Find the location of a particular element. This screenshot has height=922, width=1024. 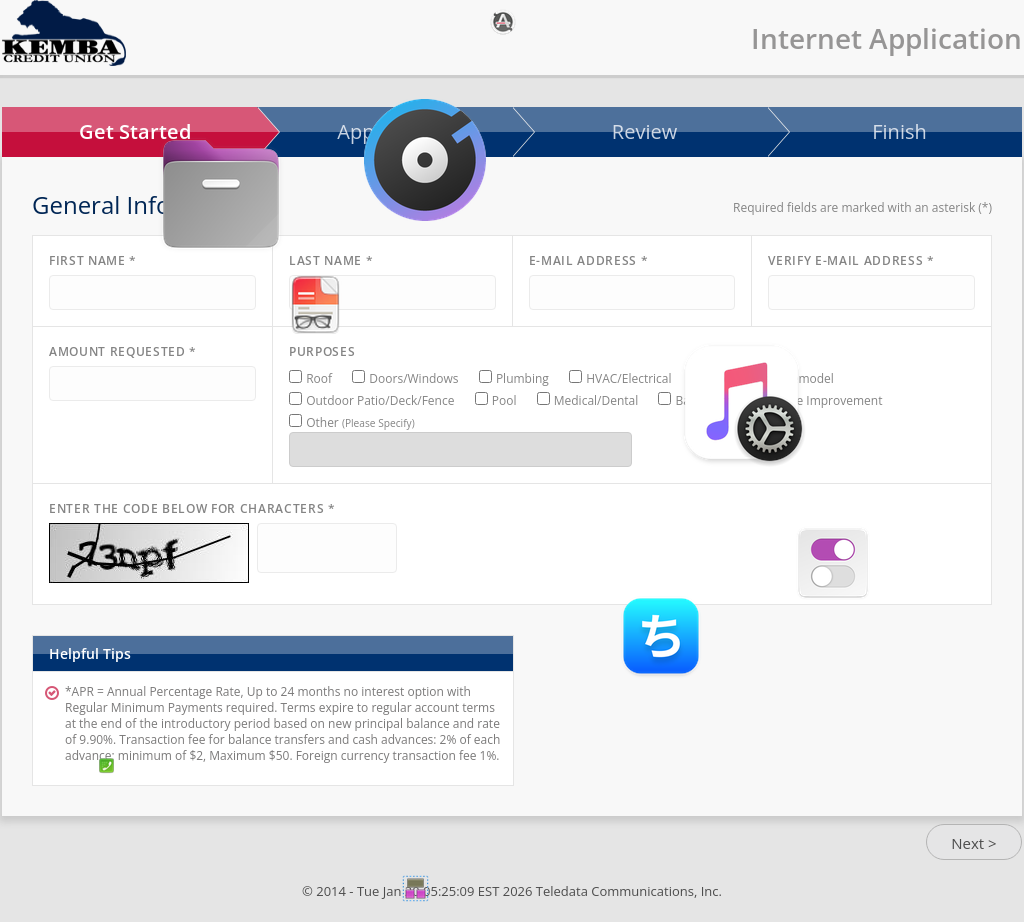

open the phone calls app is located at coordinates (106, 765).